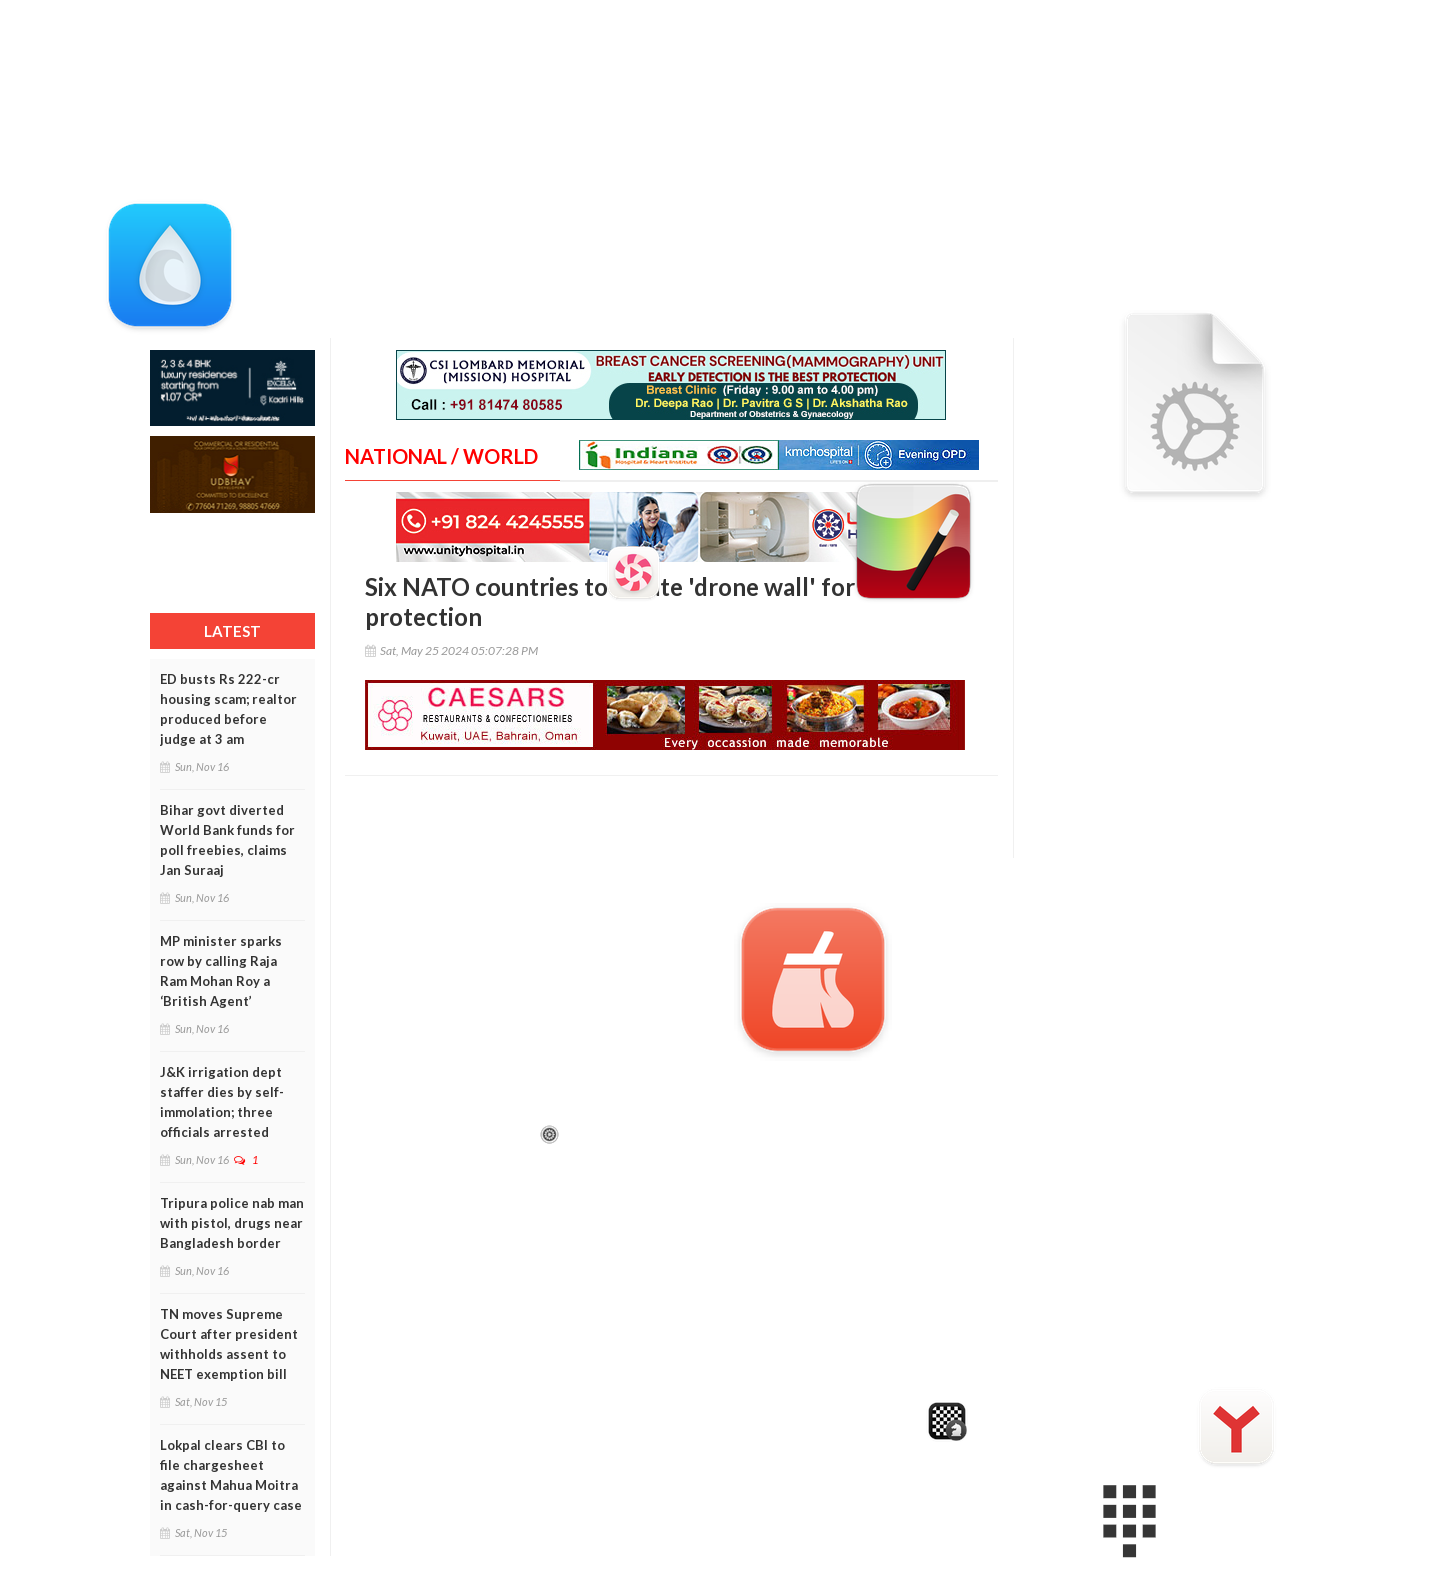  I want to click on open lollypop music player, so click(633, 572).